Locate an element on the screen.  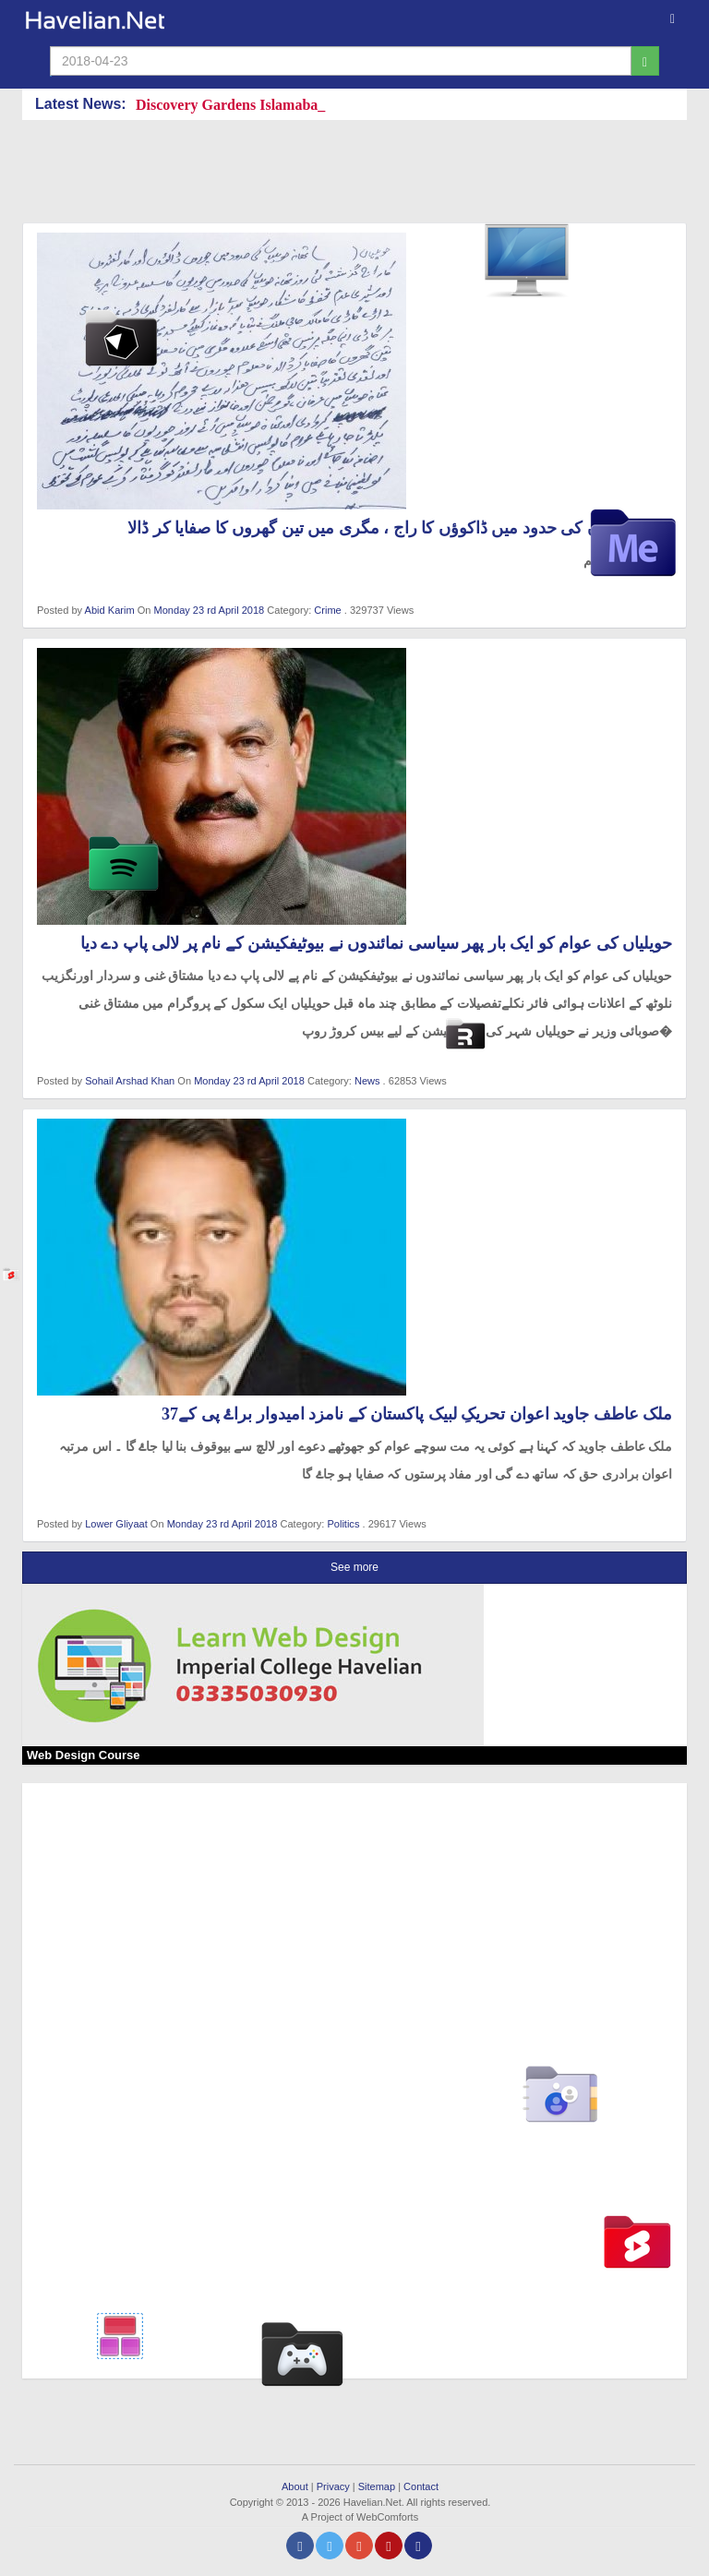
open remix project folder is located at coordinates (465, 1035).